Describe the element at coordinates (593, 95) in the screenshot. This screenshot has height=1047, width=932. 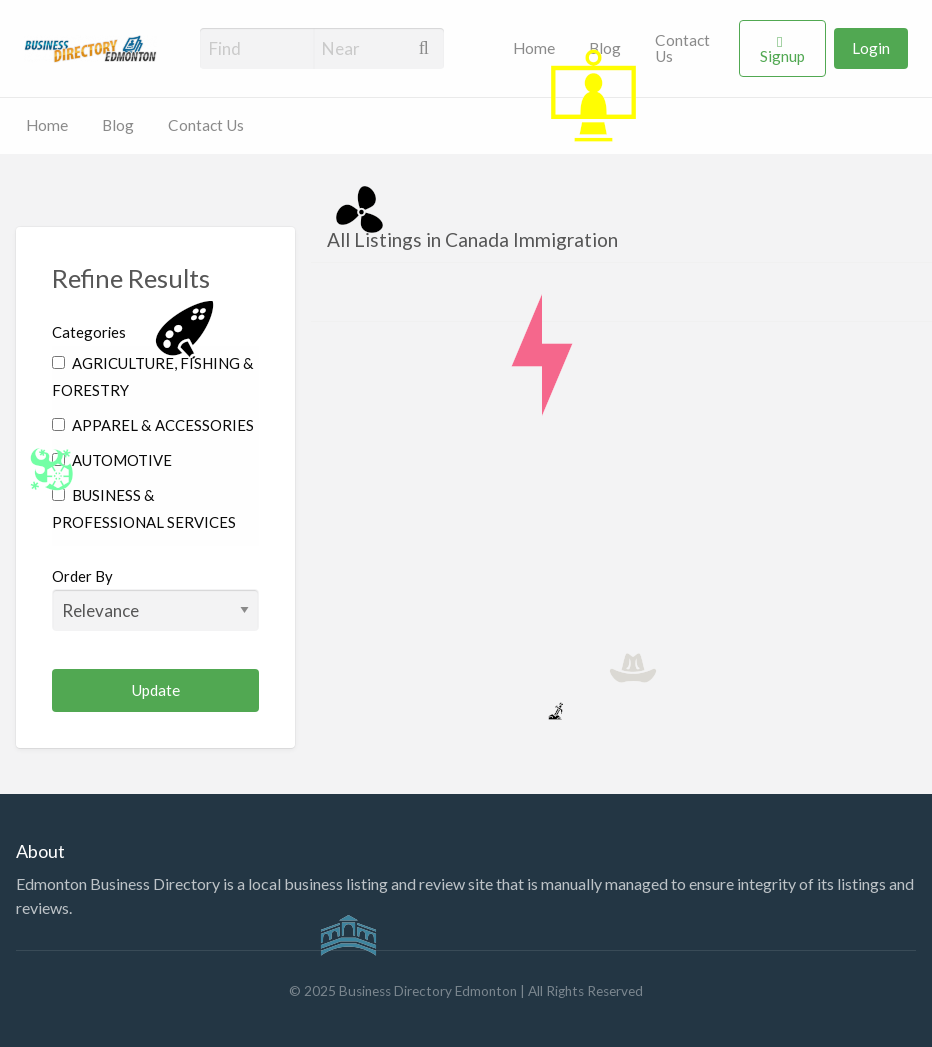
I see `start or join a video conference call` at that location.